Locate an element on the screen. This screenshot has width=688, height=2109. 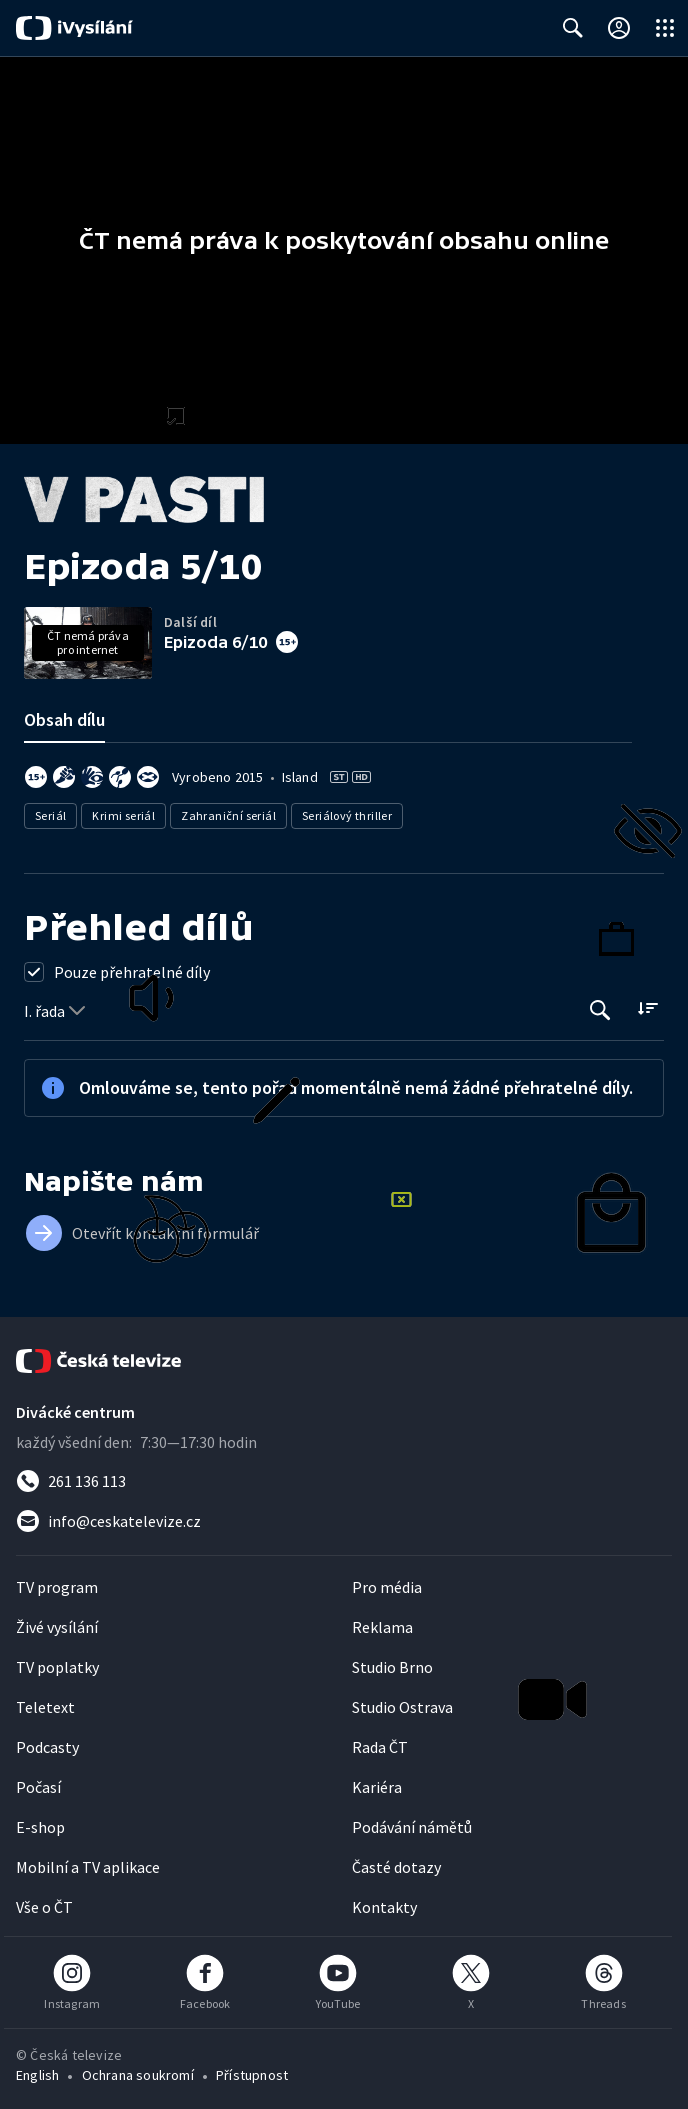
close or dismiss a modal window is located at coordinates (401, 1199).